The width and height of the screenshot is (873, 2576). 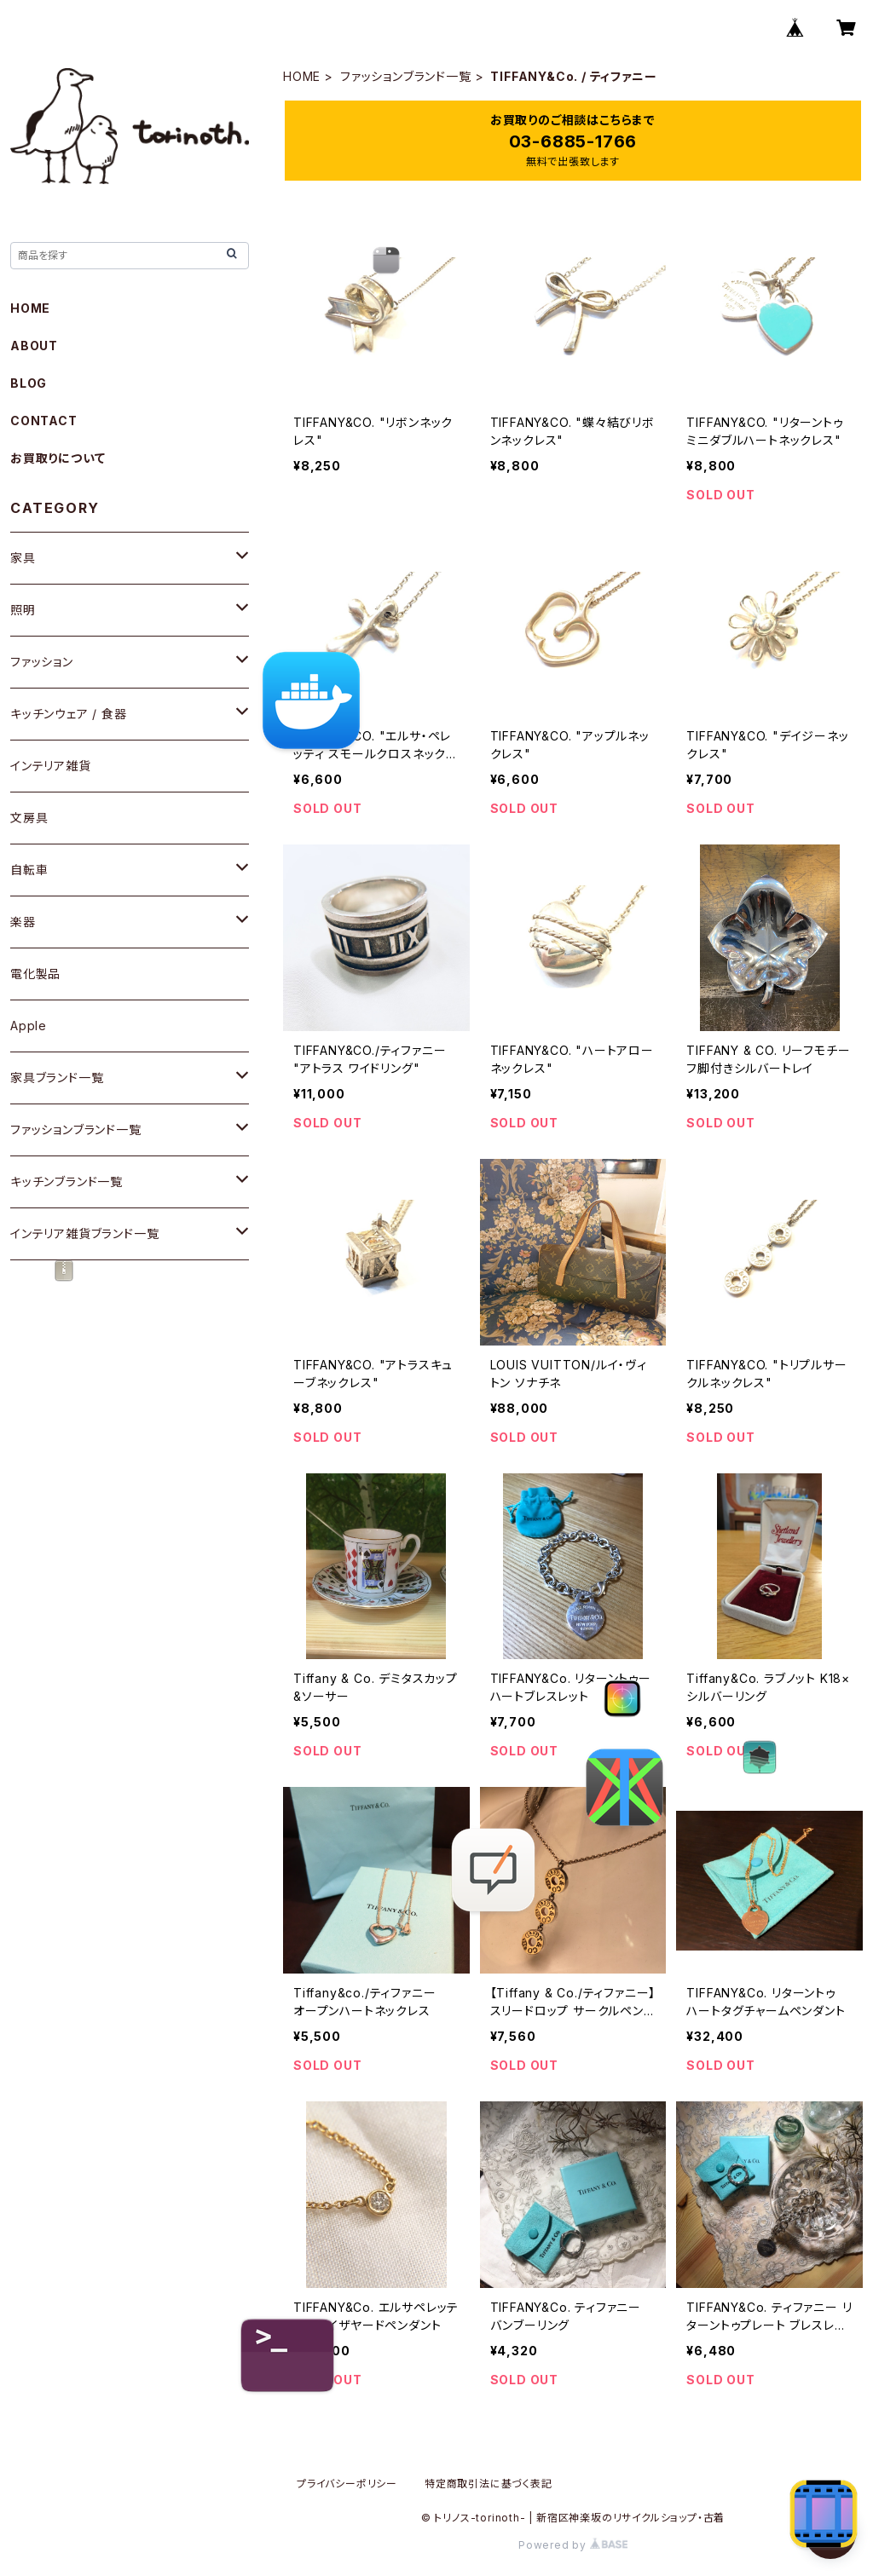 What do you see at coordinates (760, 1757) in the screenshot?
I see `launch the GNOME Mines game` at bounding box center [760, 1757].